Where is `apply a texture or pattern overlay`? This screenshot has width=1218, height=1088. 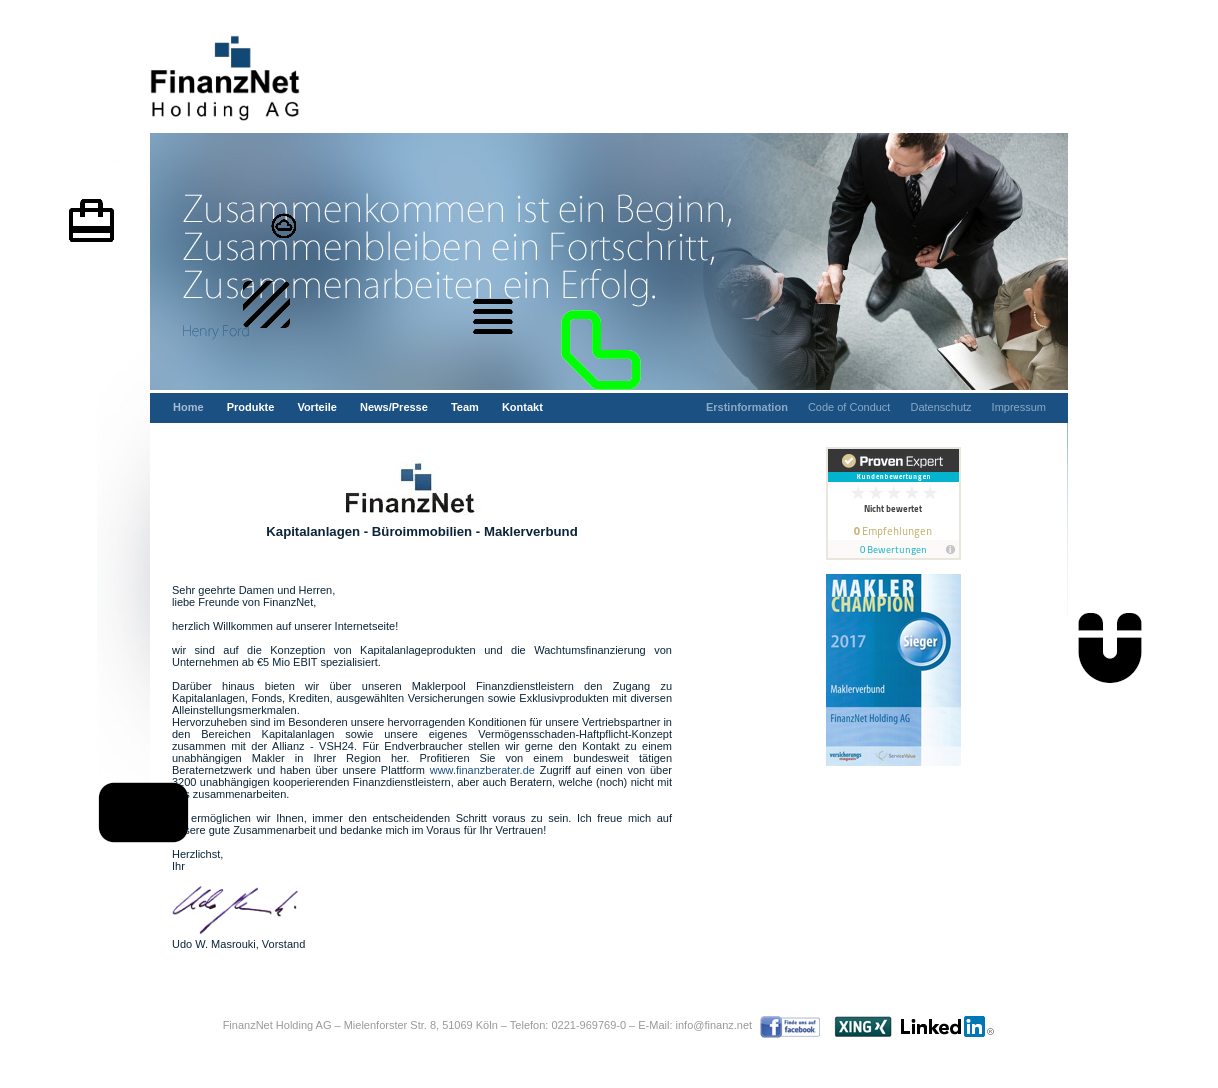
apply a texture or pattern overlay is located at coordinates (266, 304).